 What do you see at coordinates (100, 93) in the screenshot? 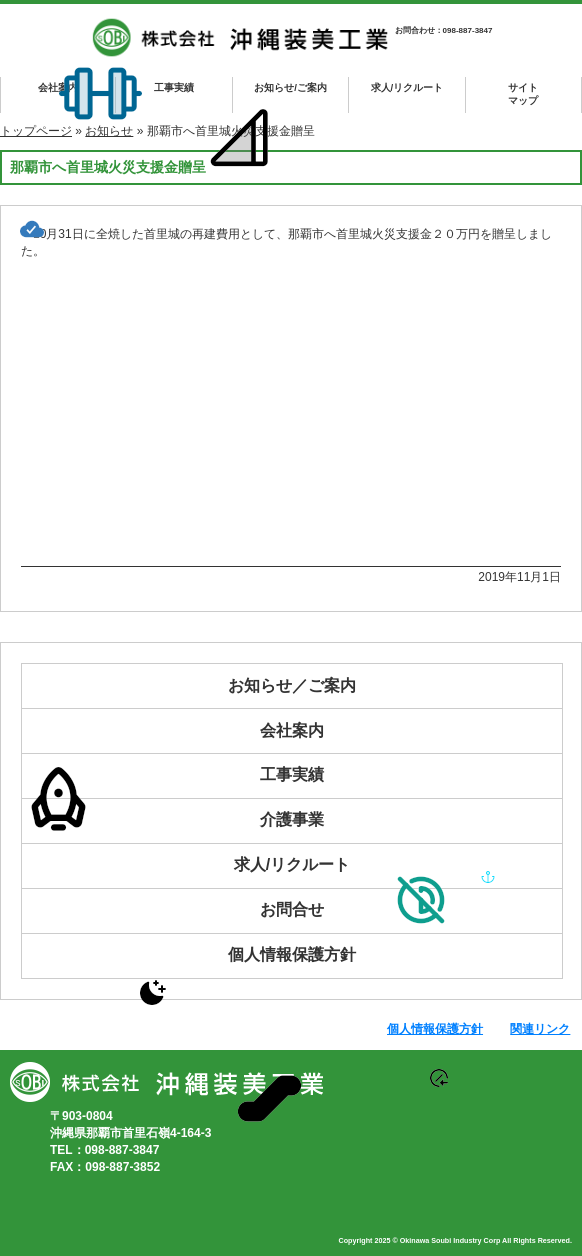
I see `access workout or fitness features` at bounding box center [100, 93].